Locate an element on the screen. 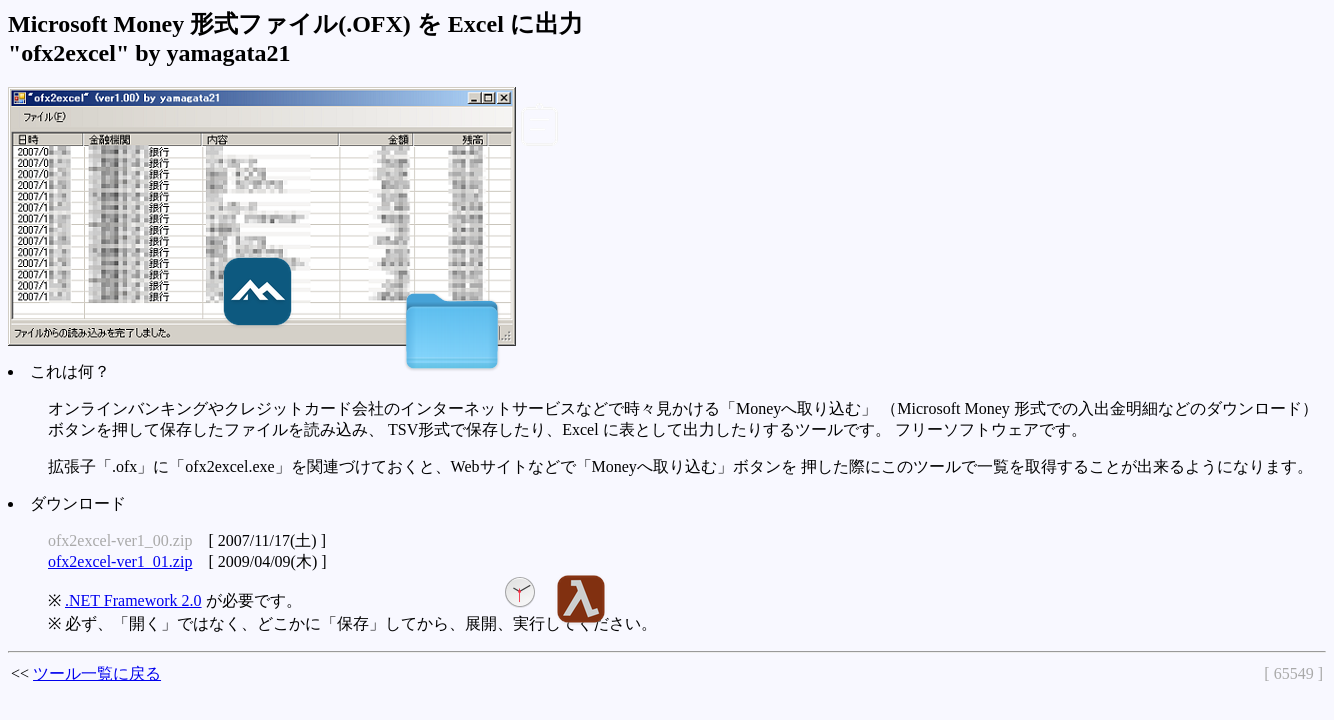 The image size is (1334, 720). open alpine linux application is located at coordinates (257, 291).